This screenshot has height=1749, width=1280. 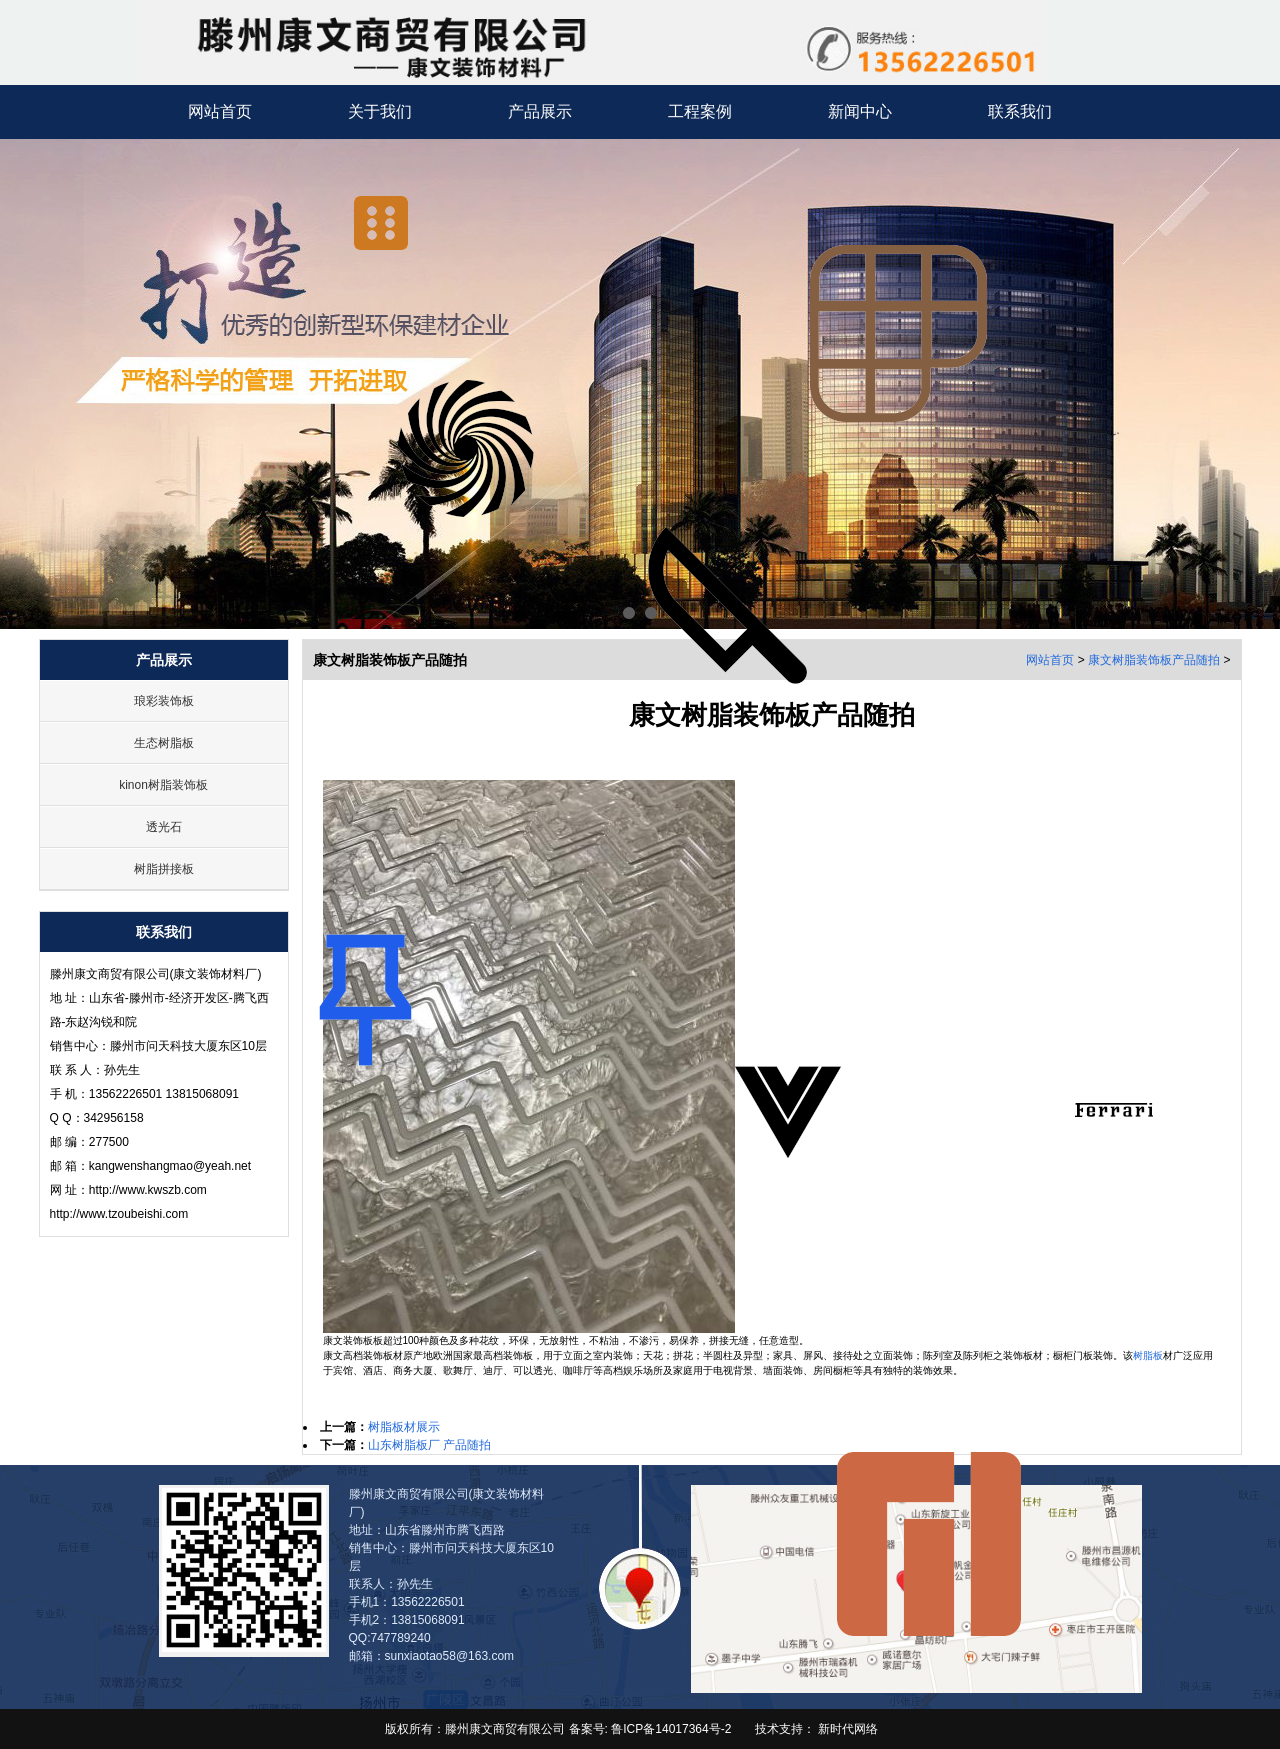 What do you see at coordinates (381, 223) in the screenshot?
I see `roll the dice or generate a random result` at bounding box center [381, 223].